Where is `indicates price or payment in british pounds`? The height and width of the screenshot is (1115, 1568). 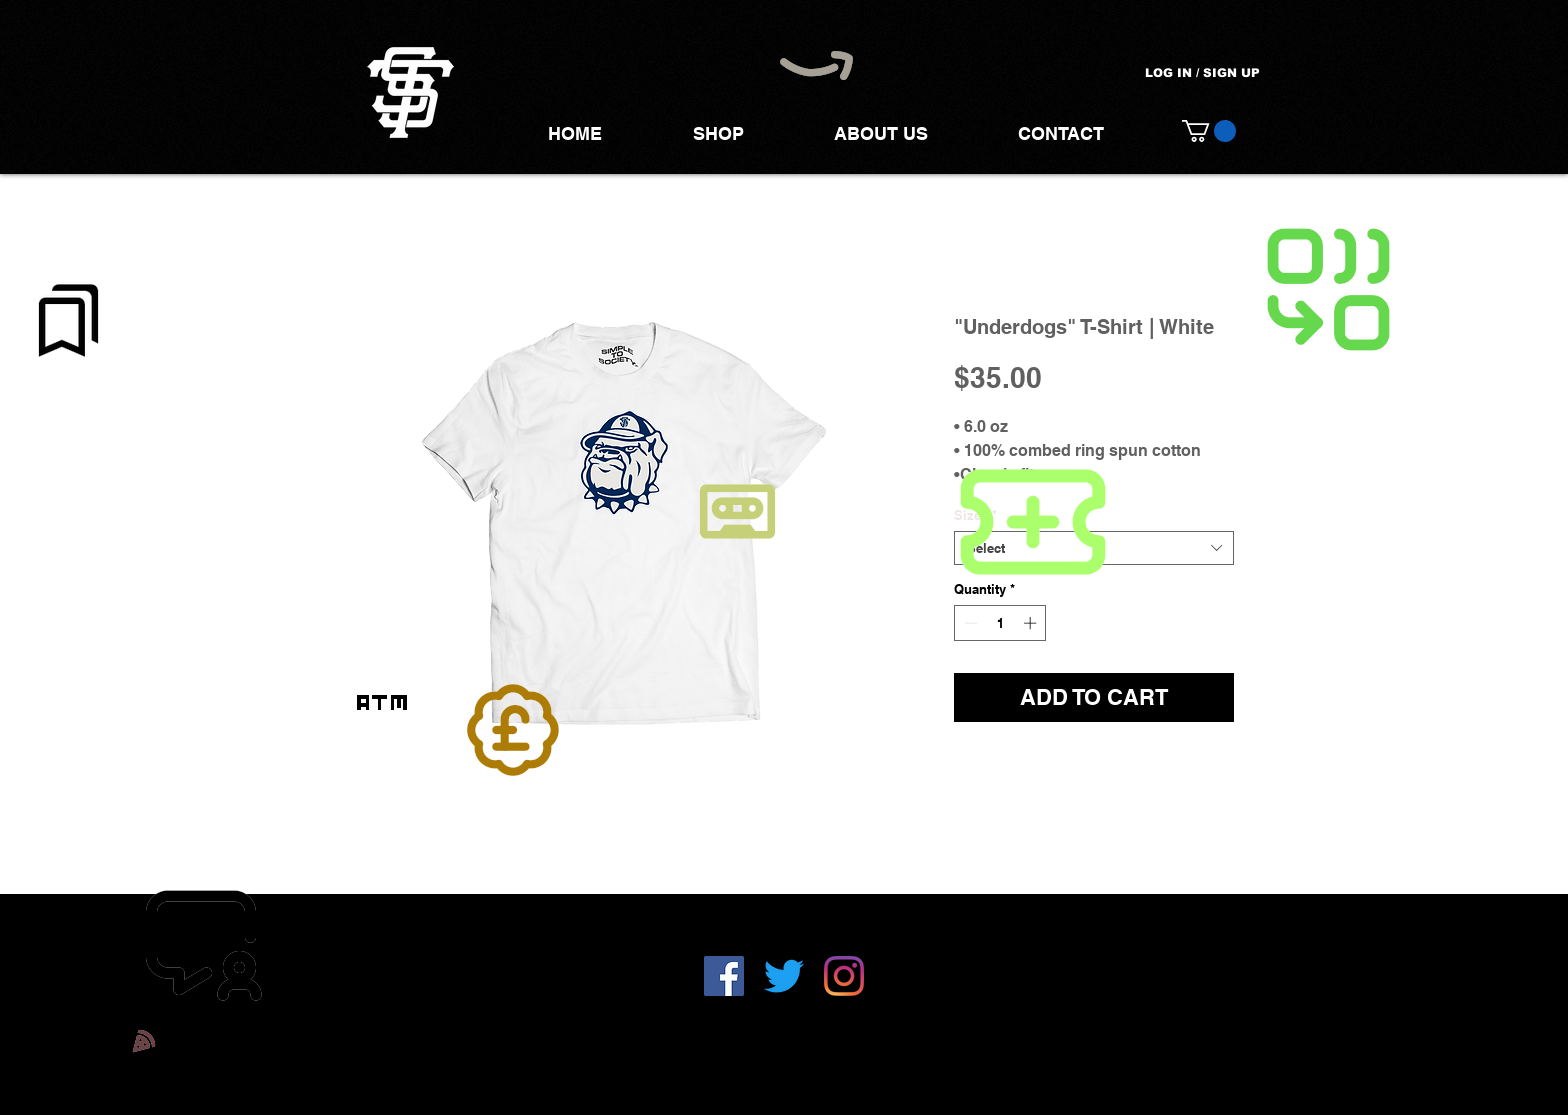
indicates price or payment in british pounds is located at coordinates (513, 730).